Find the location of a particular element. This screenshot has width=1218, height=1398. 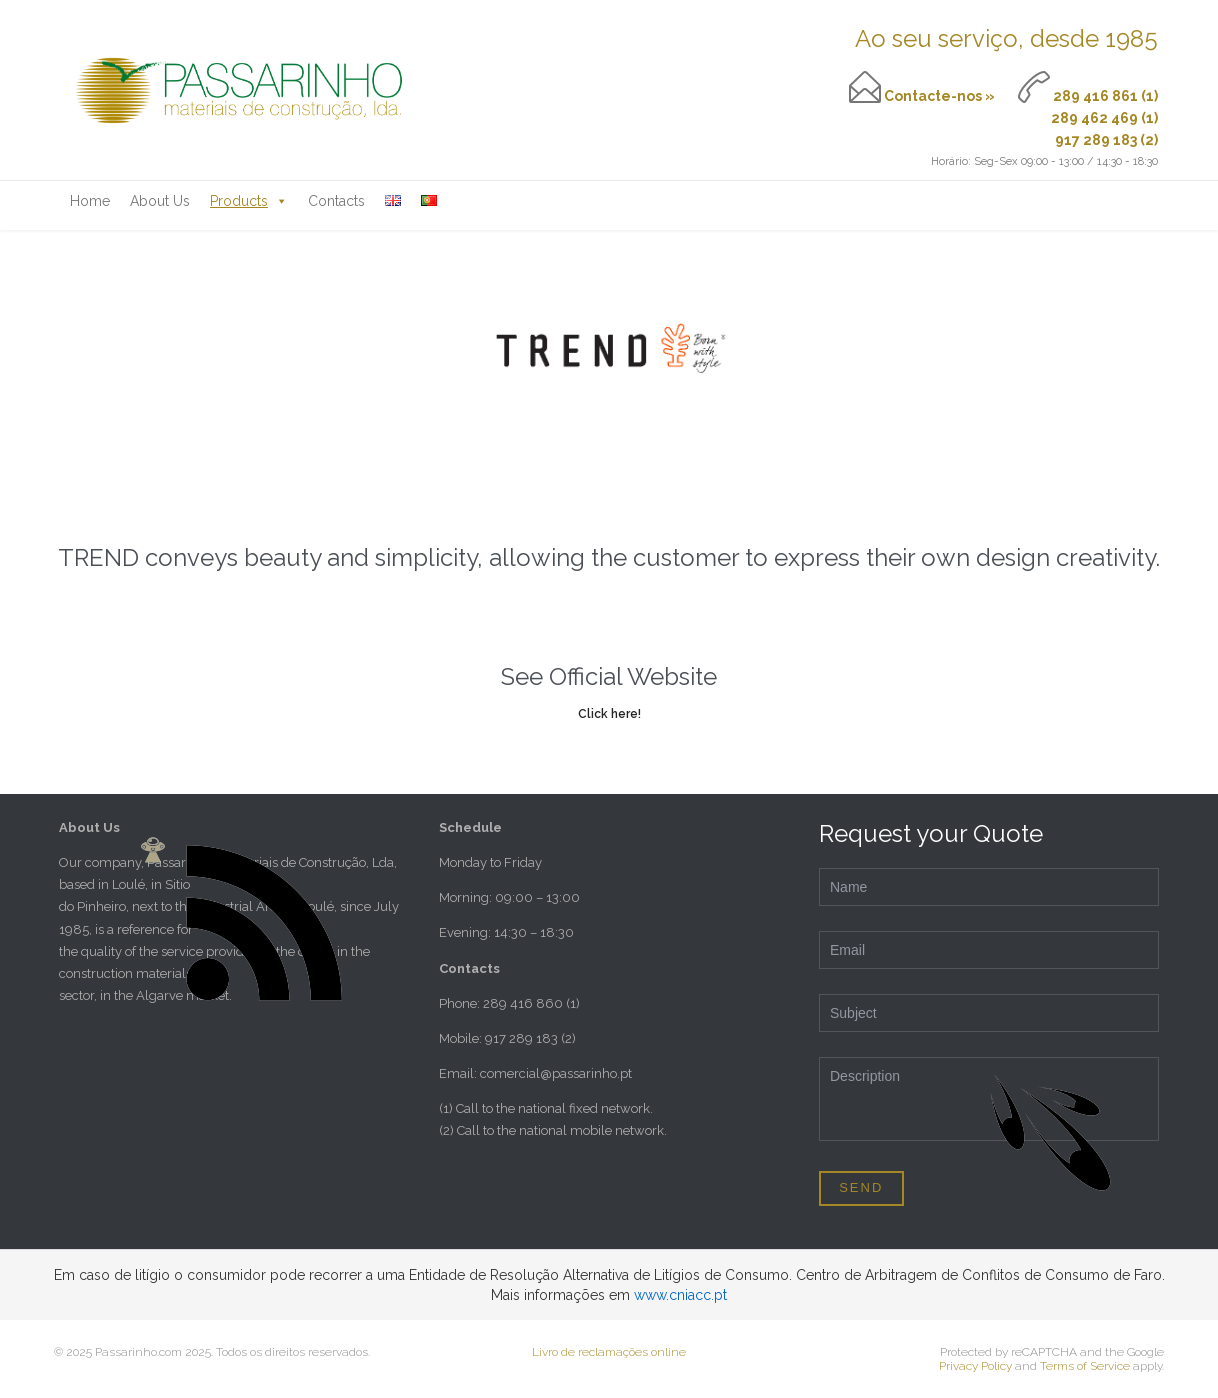

subscribe to RSS feed is located at coordinates (264, 923).